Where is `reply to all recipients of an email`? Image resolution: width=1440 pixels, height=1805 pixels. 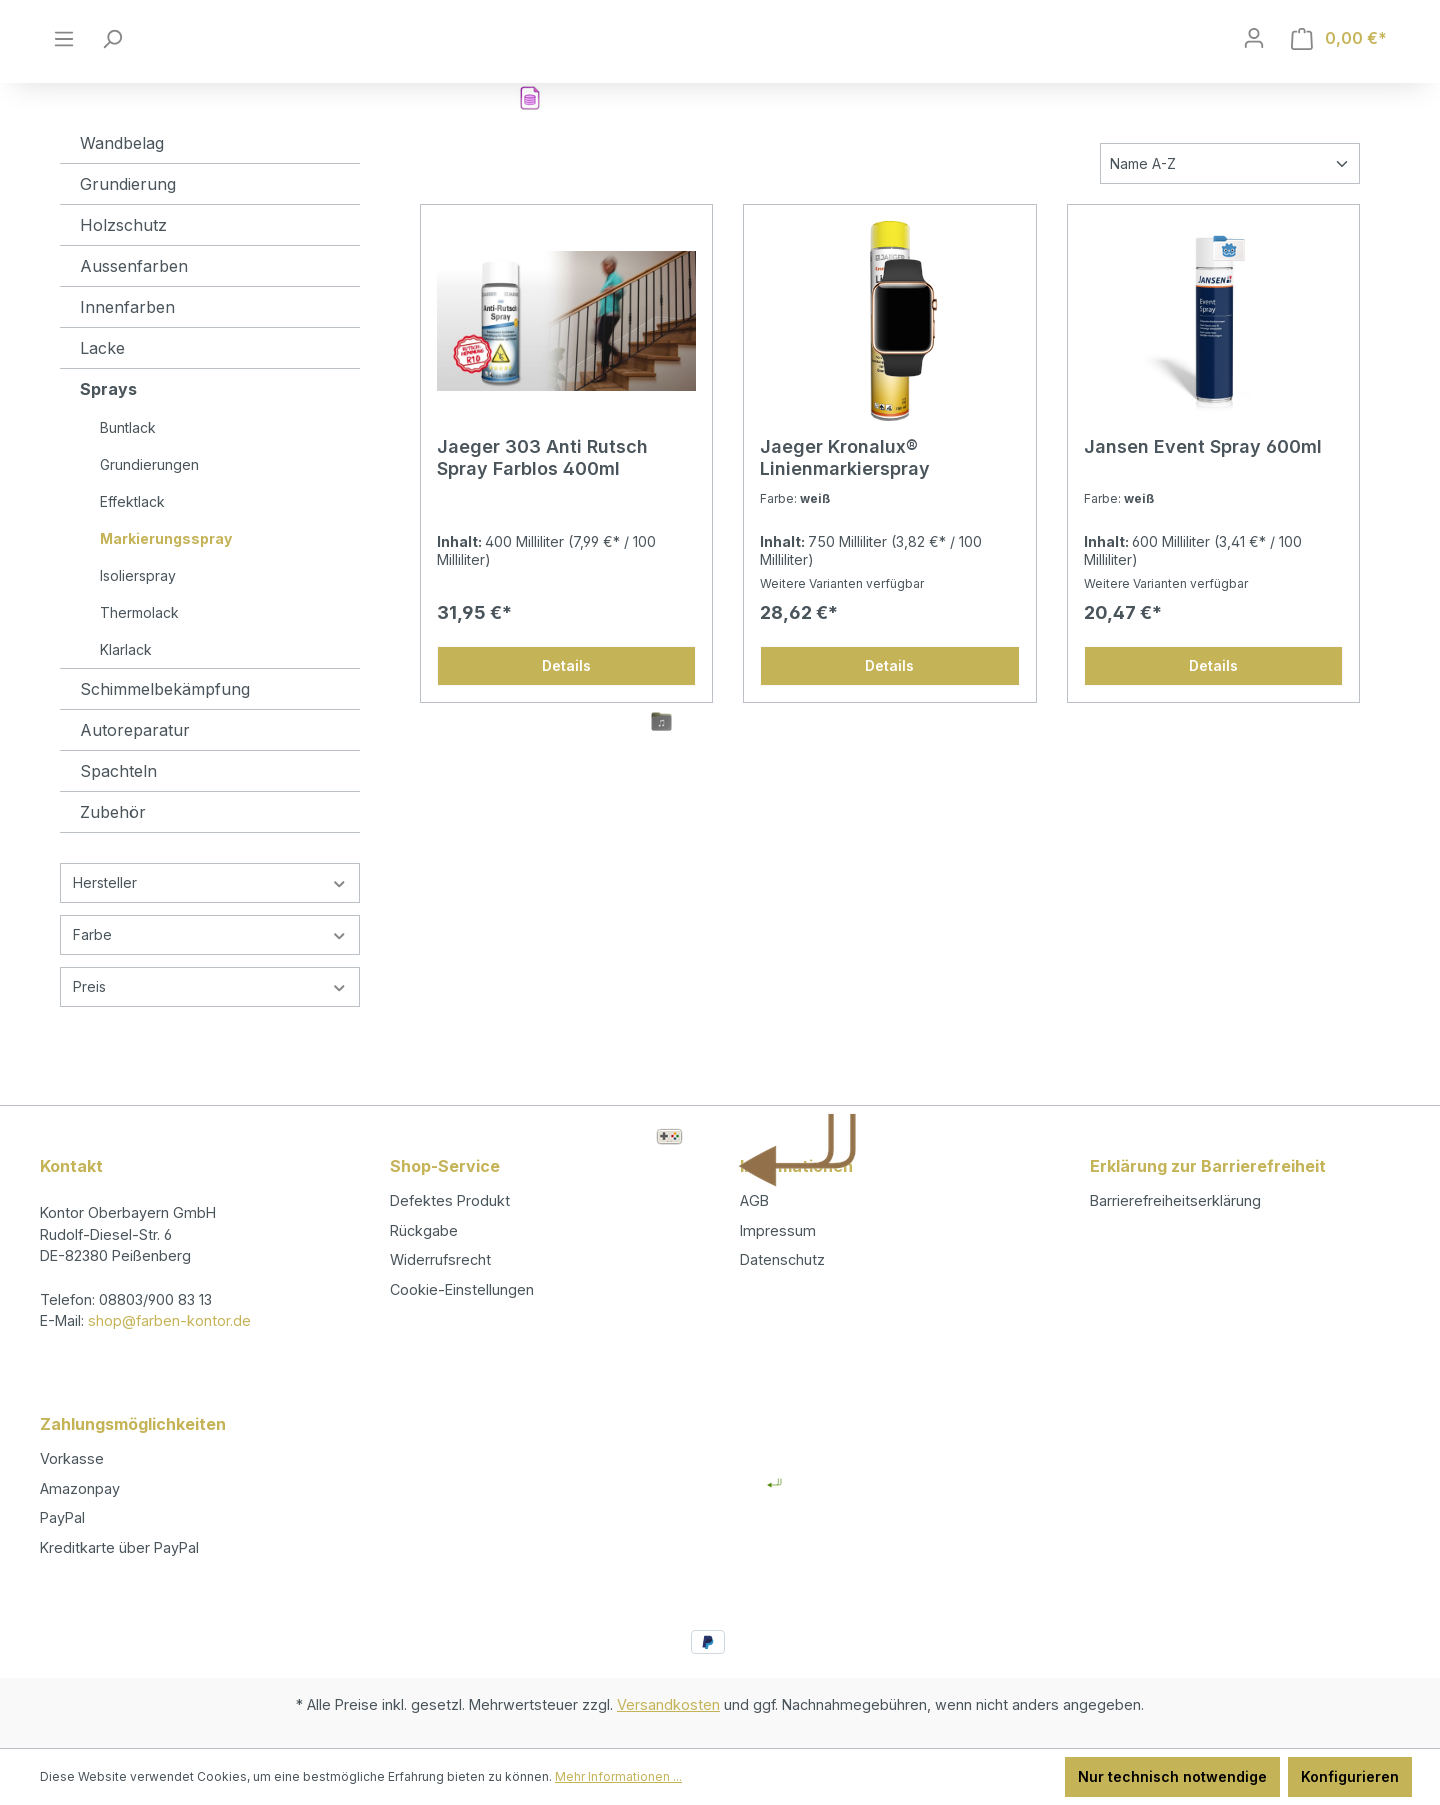 reply to all recipients of an email is located at coordinates (774, 1482).